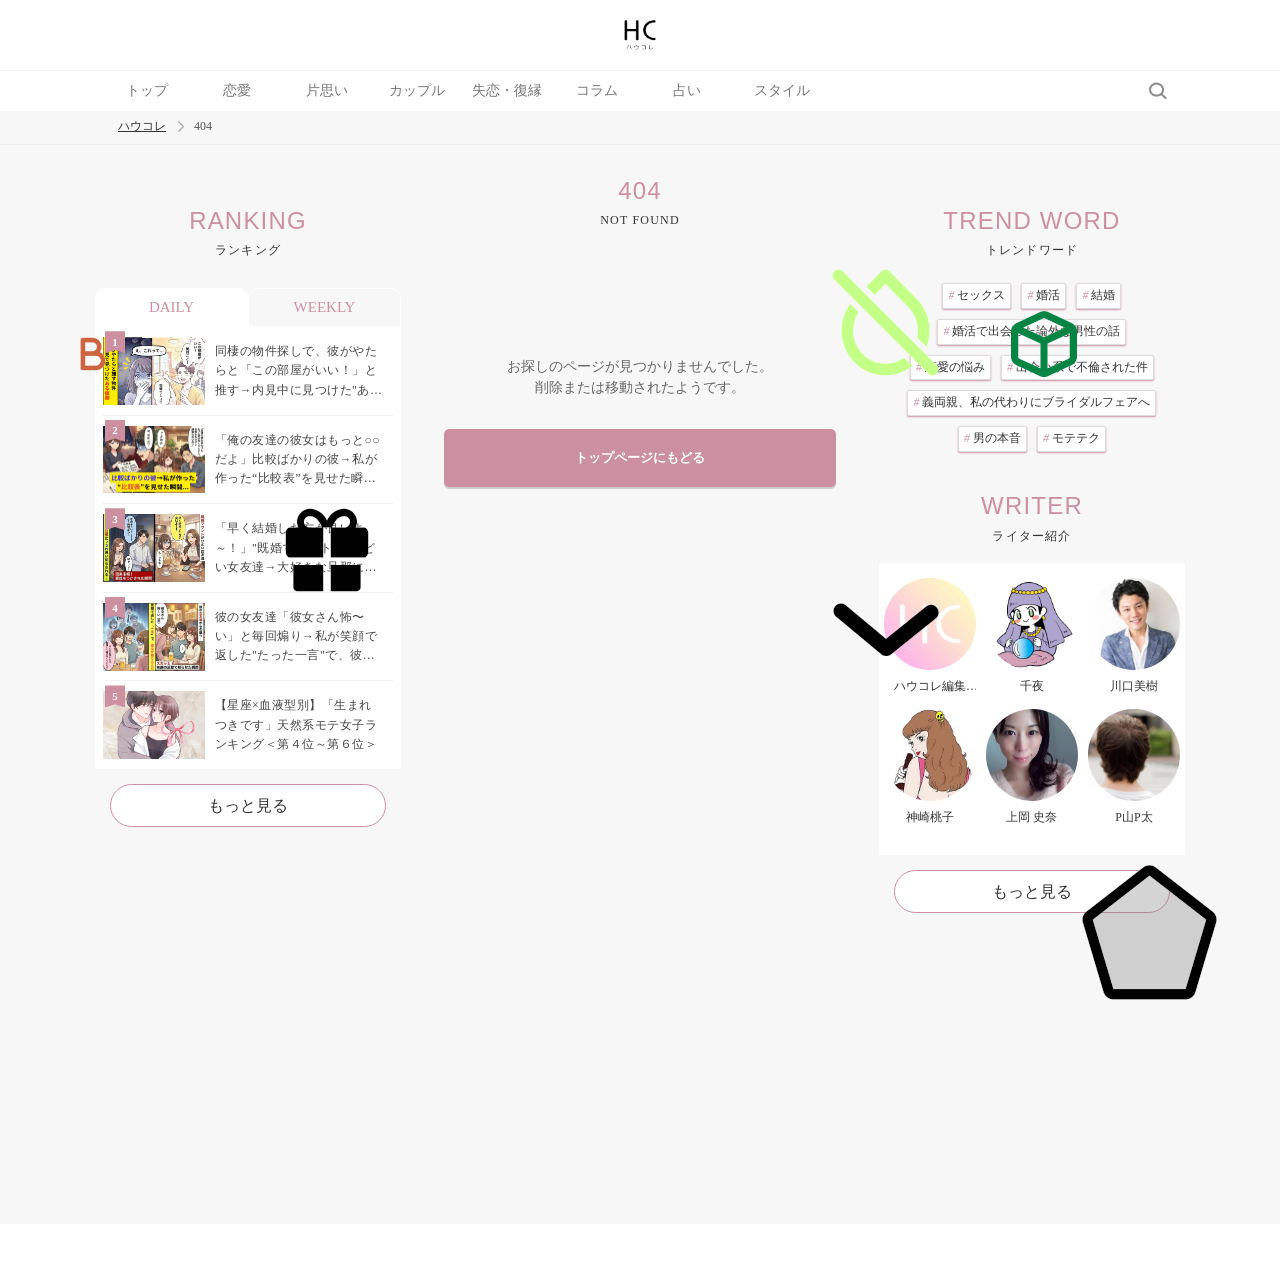 This screenshot has width=1280, height=1279. Describe the element at coordinates (1149, 937) in the screenshot. I see `a pentagon shape indicator` at that location.